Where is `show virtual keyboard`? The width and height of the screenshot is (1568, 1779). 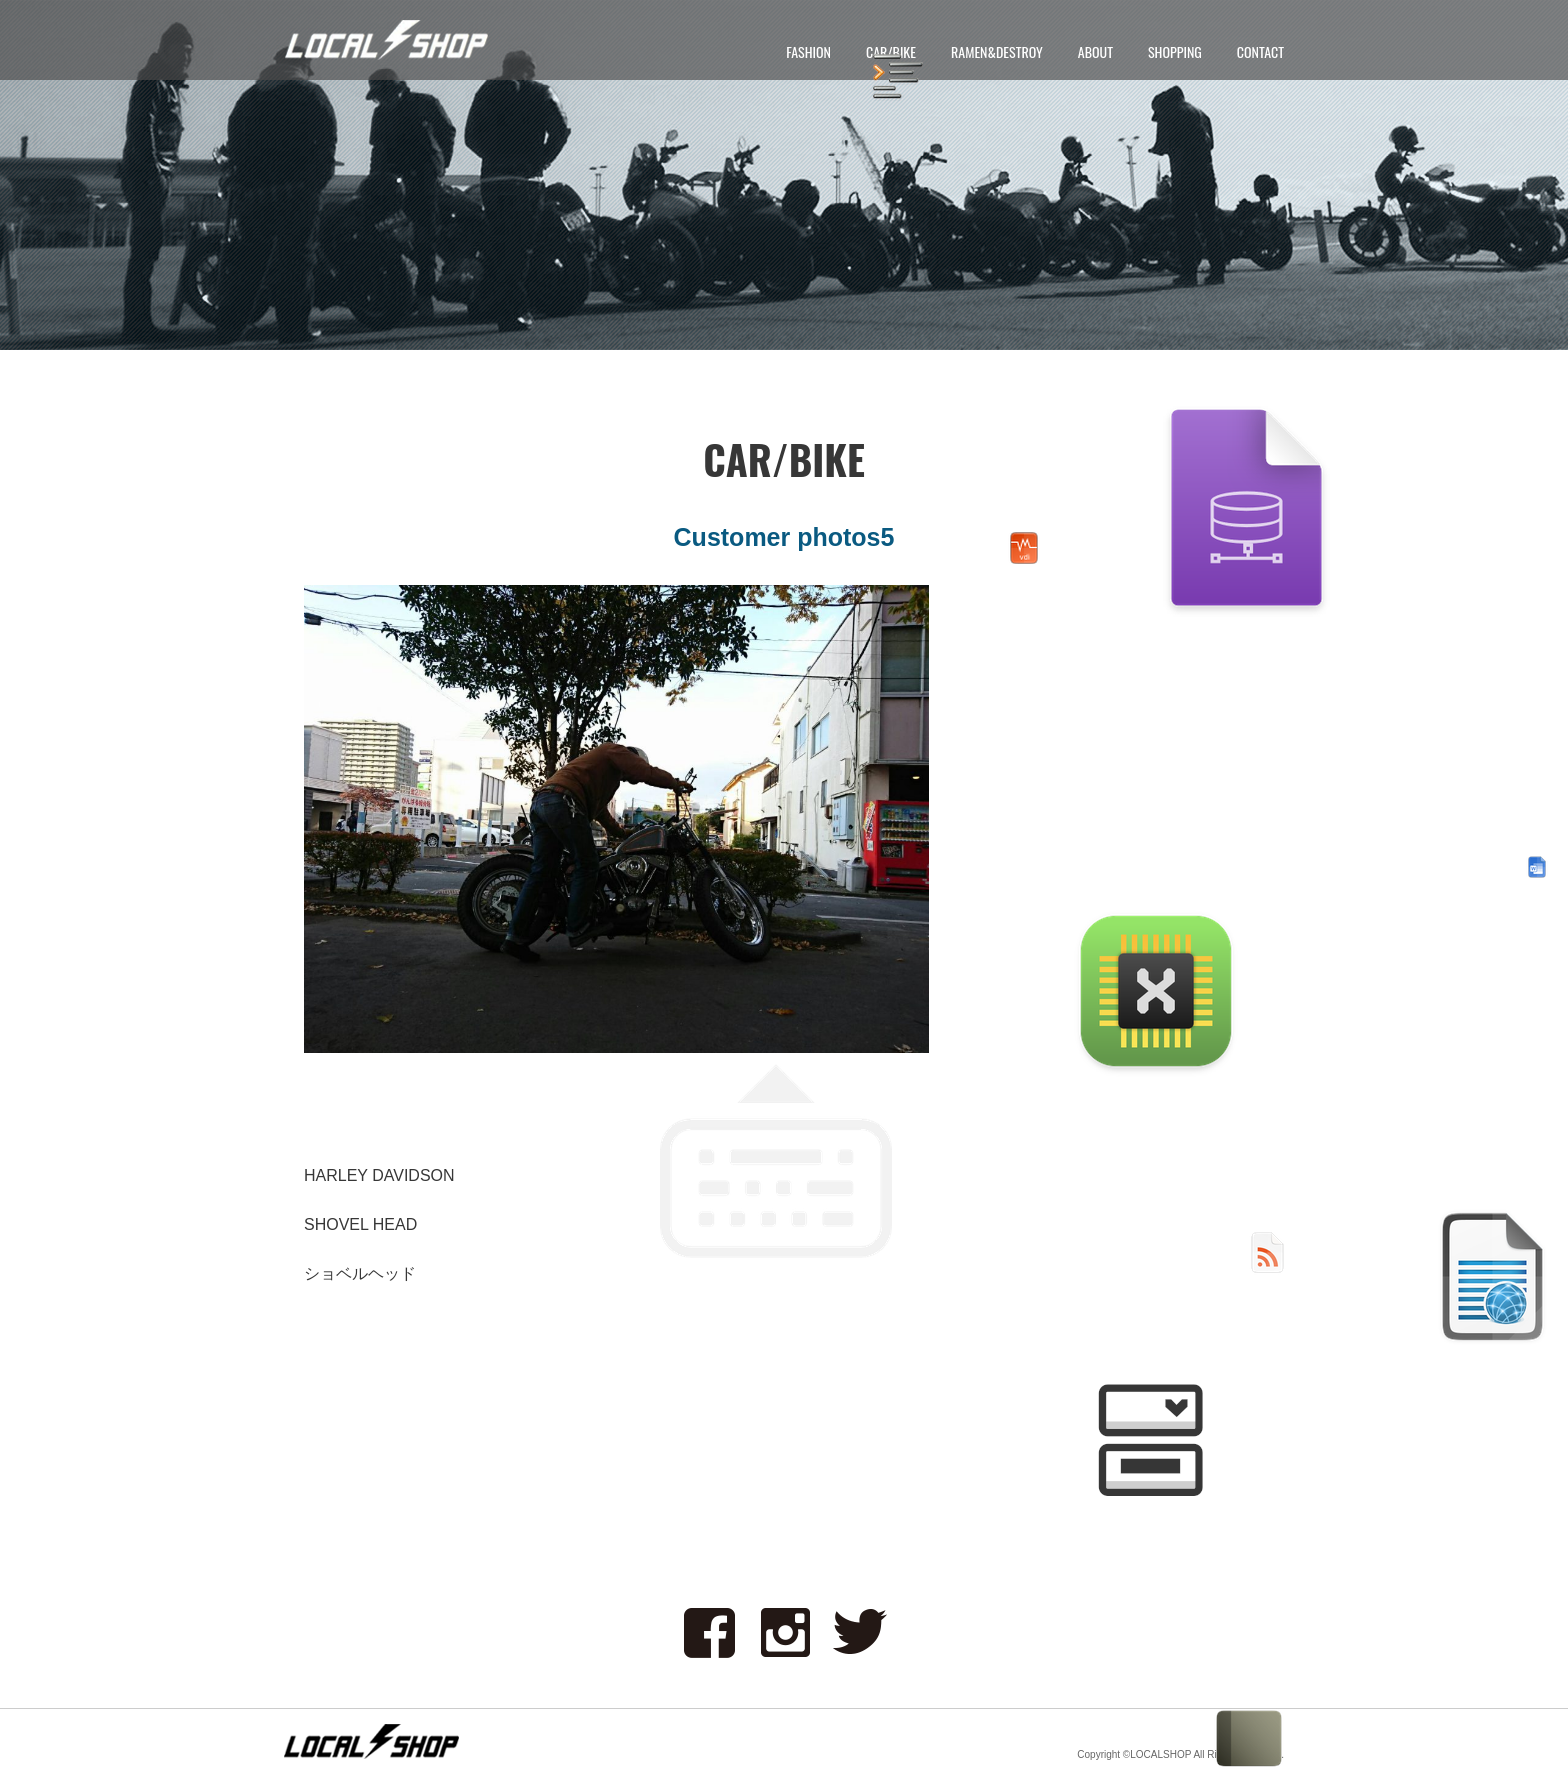
show virtual keyboard is located at coordinates (776, 1161).